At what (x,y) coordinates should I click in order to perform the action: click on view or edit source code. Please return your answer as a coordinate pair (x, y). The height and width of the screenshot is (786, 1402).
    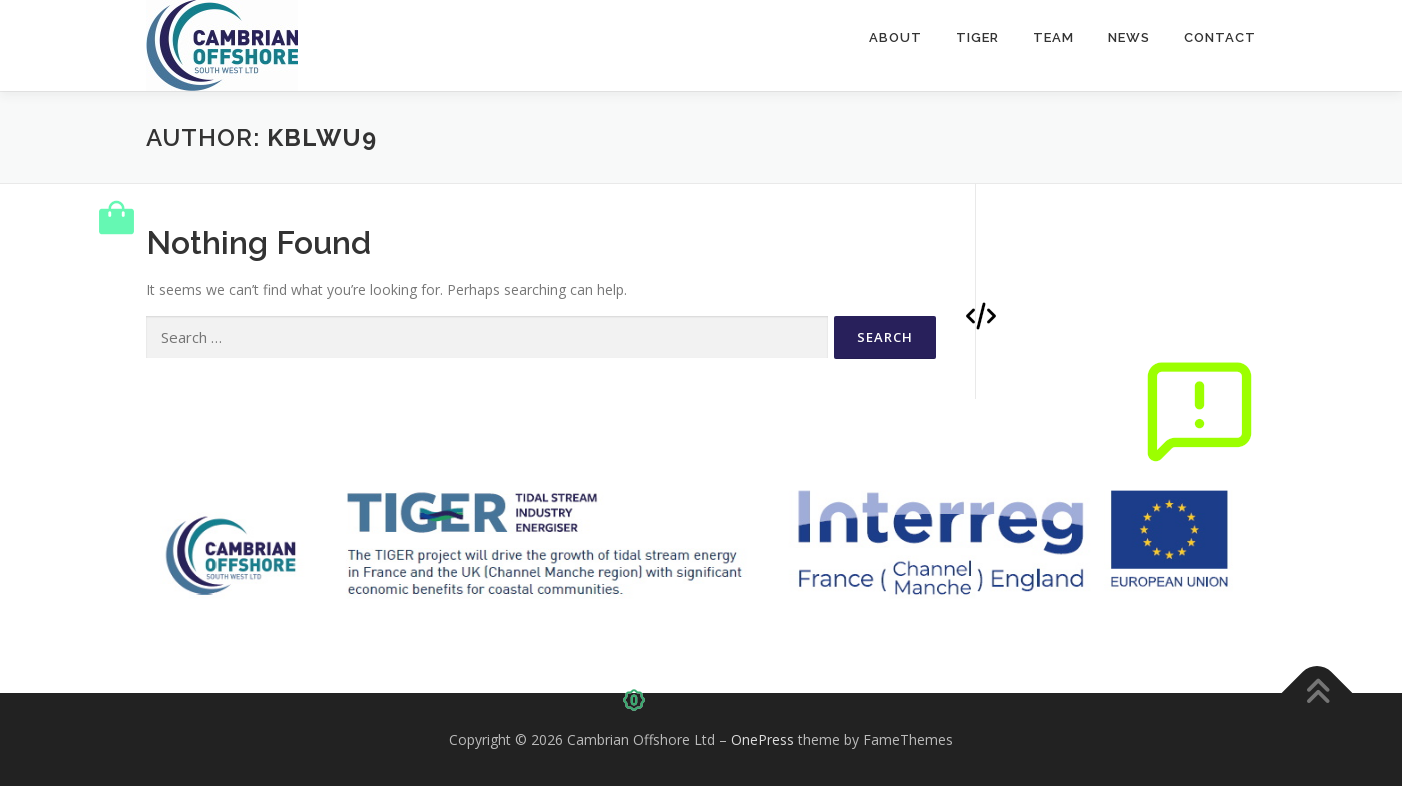
    Looking at the image, I should click on (981, 316).